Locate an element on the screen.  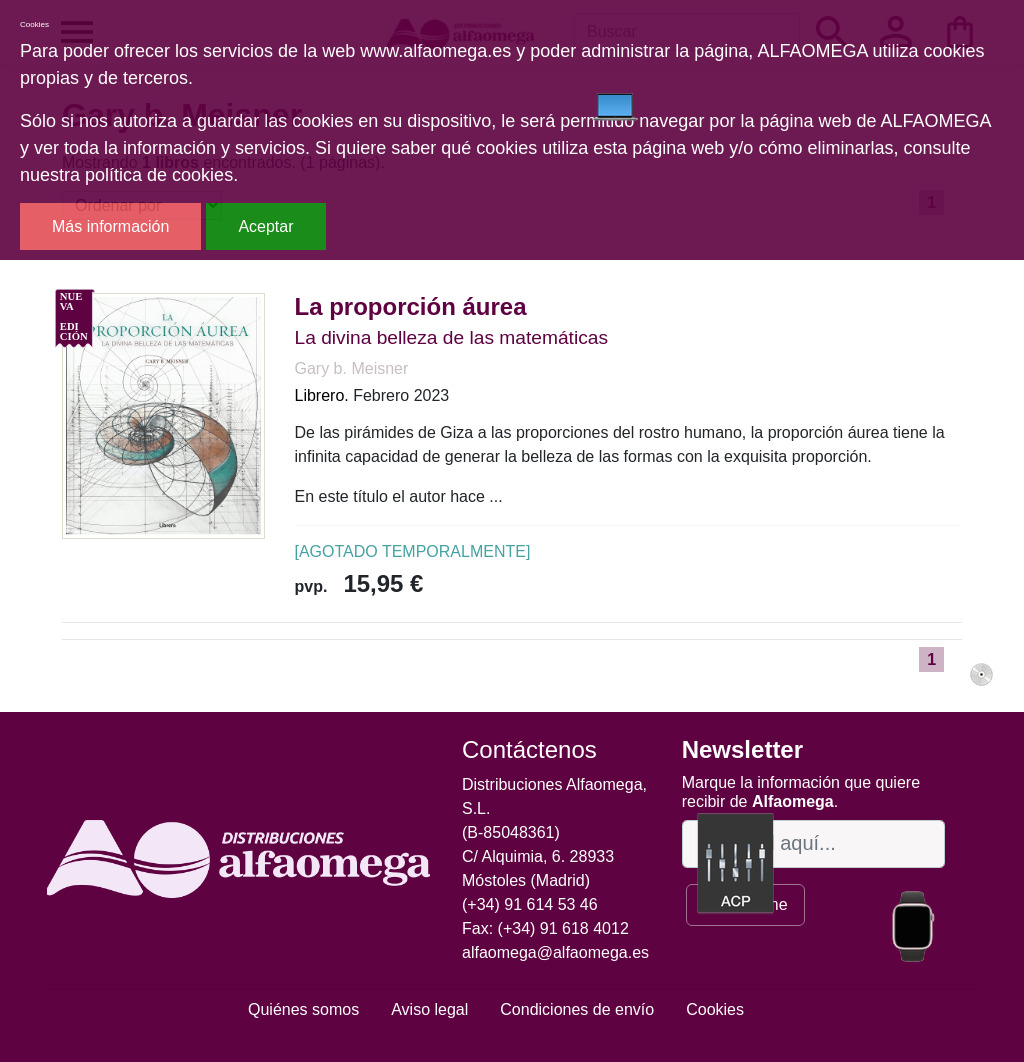
open audio control panel settings is located at coordinates (735, 865).